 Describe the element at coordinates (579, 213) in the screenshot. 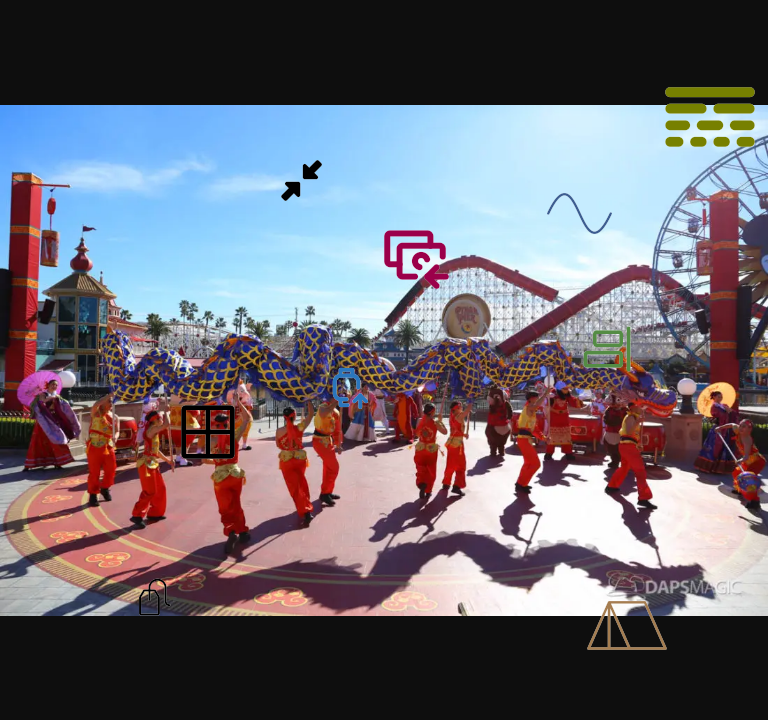

I see `adjust audio or sound wave settings` at that location.